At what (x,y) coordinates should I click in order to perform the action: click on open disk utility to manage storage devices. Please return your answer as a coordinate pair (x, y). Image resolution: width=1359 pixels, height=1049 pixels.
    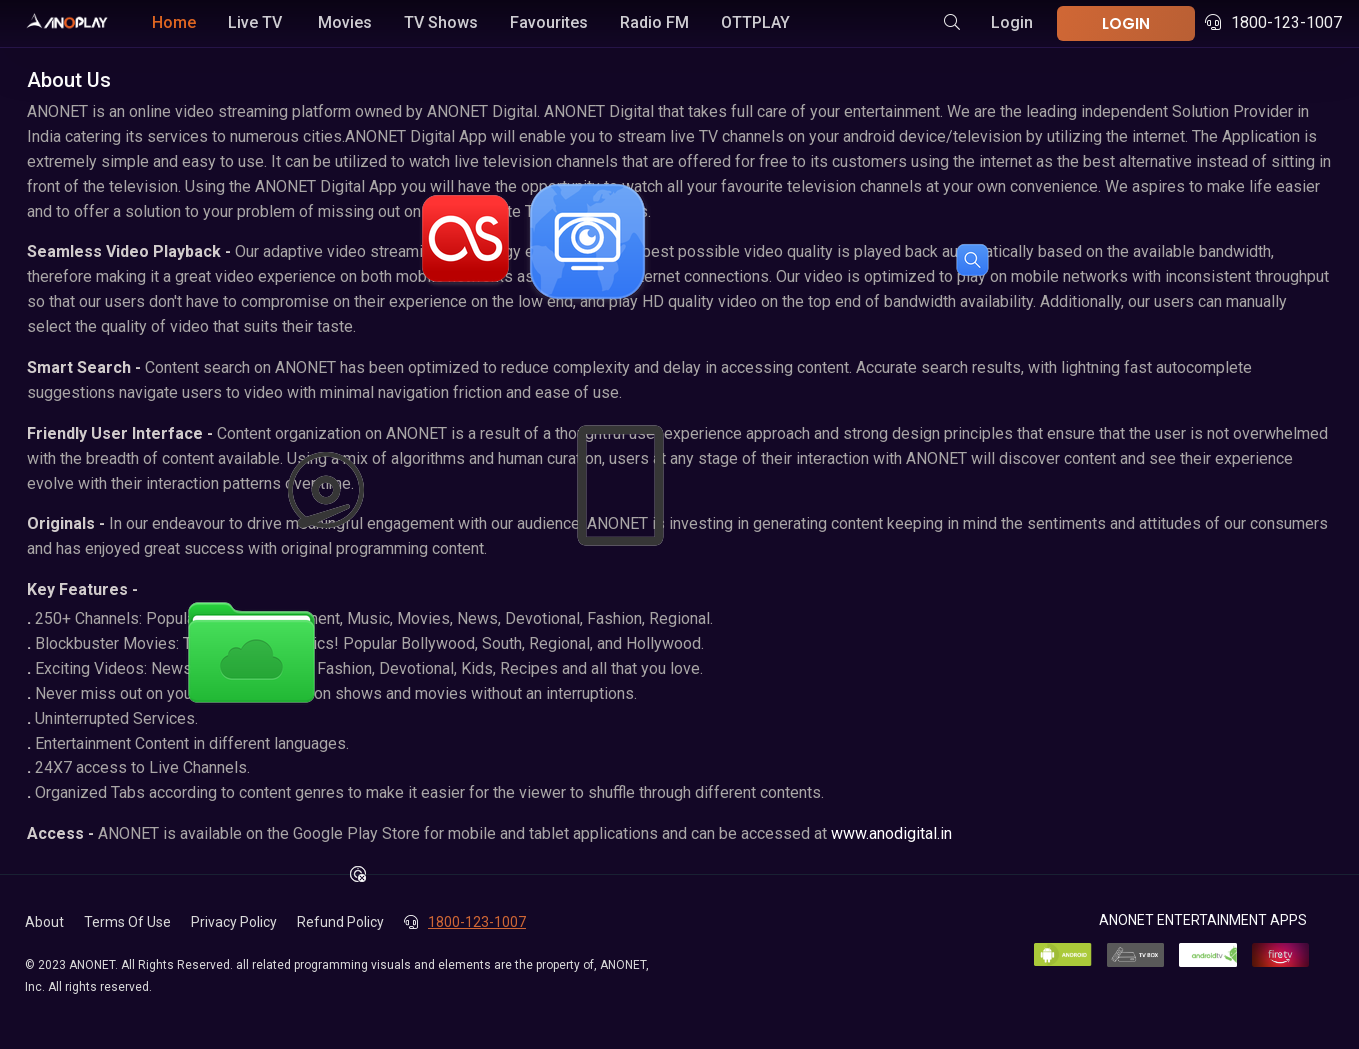
    Looking at the image, I should click on (326, 490).